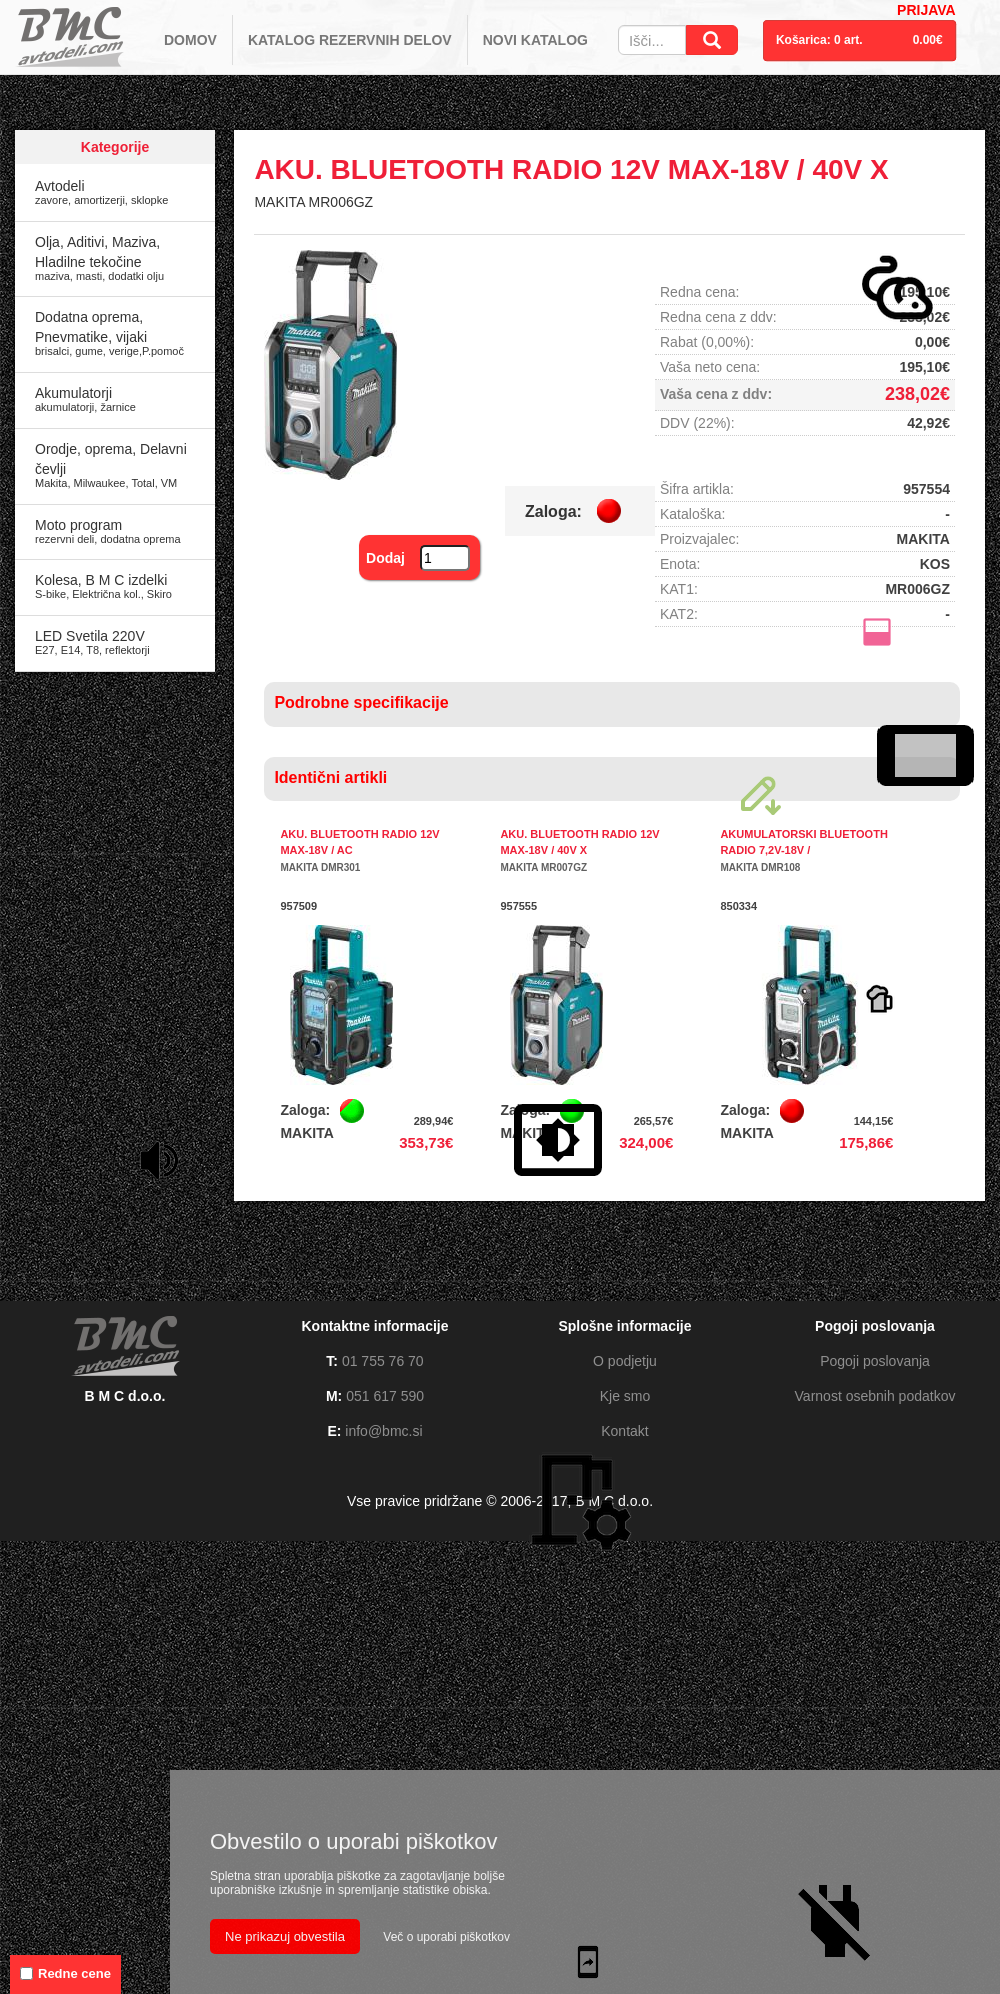 This screenshot has height=1994, width=1000. Describe the element at coordinates (588, 1962) in the screenshot. I see `share your mobile screen with others` at that location.